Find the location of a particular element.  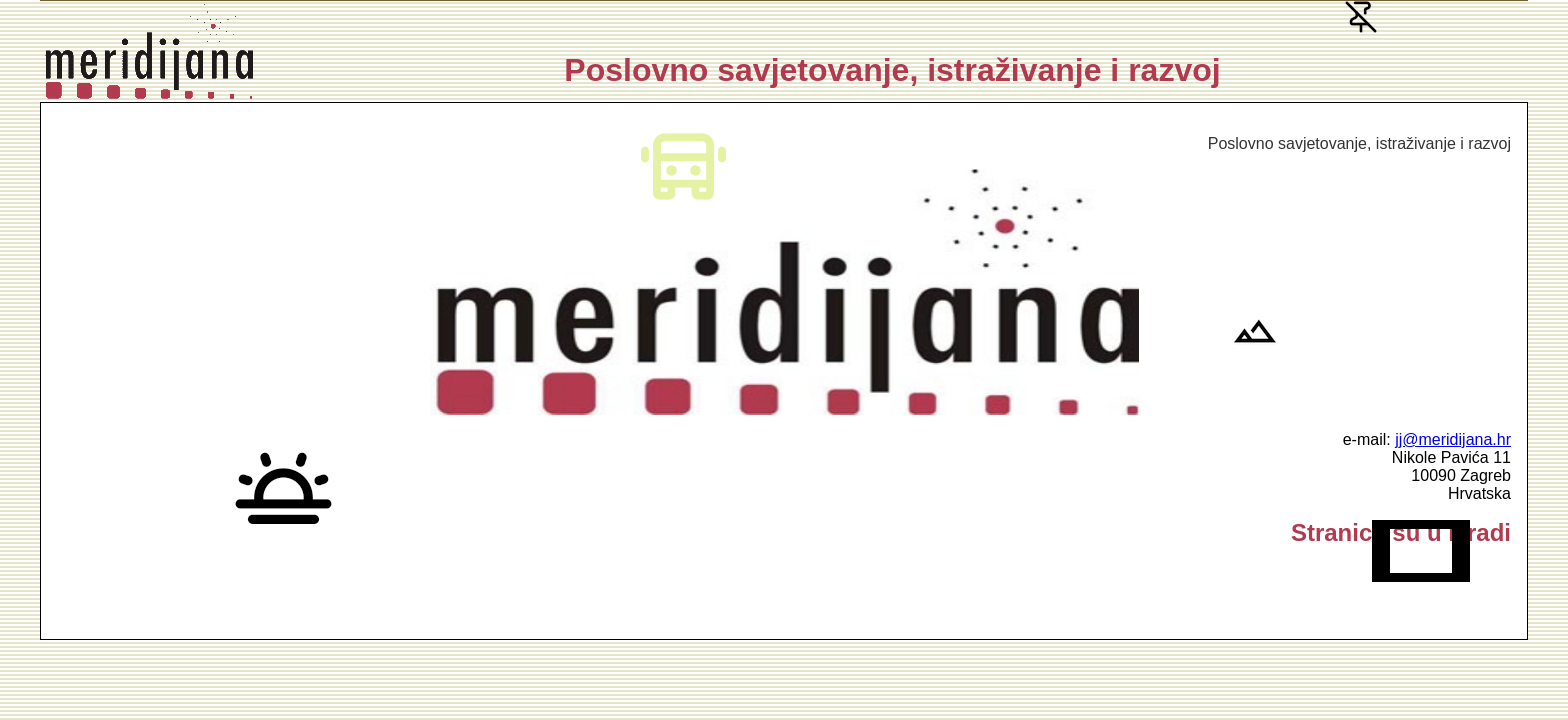

view bus routes or schedules is located at coordinates (683, 166).